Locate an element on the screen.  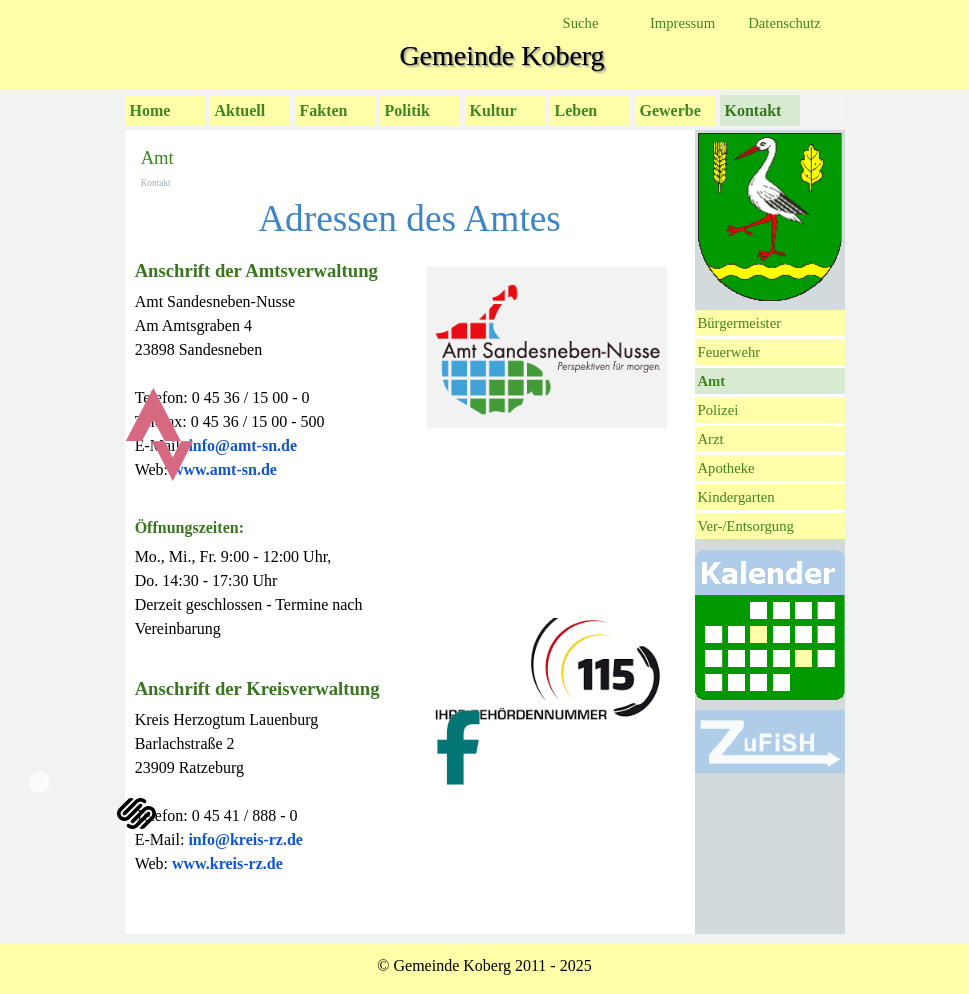
connect with facebook is located at coordinates (458, 747).